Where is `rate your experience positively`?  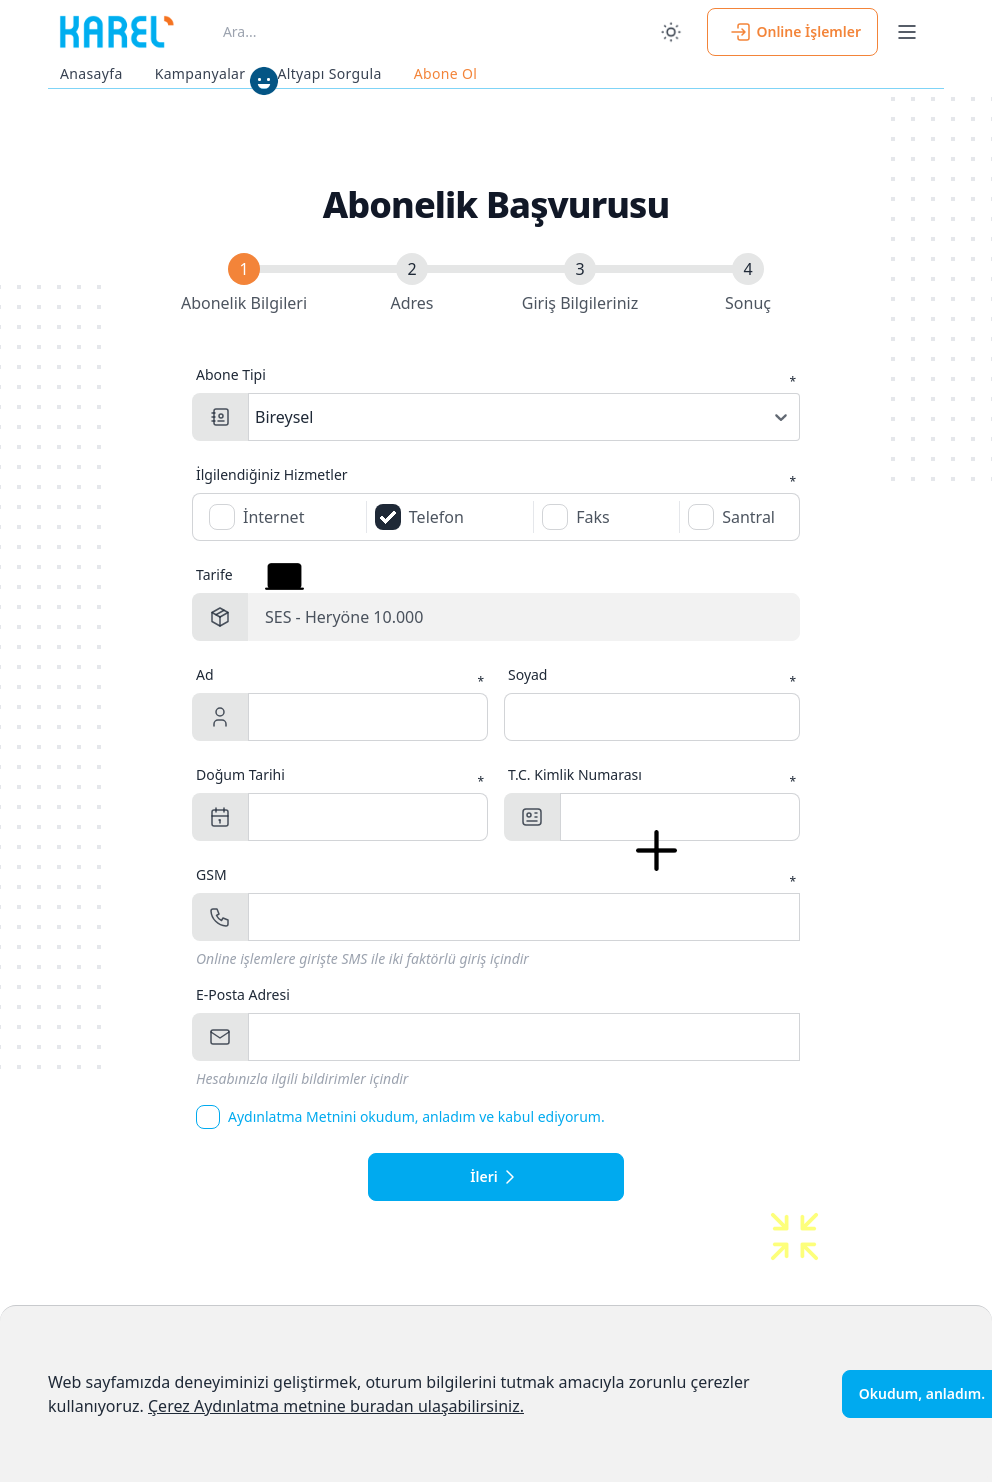 rate your experience positively is located at coordinates (264, 81).